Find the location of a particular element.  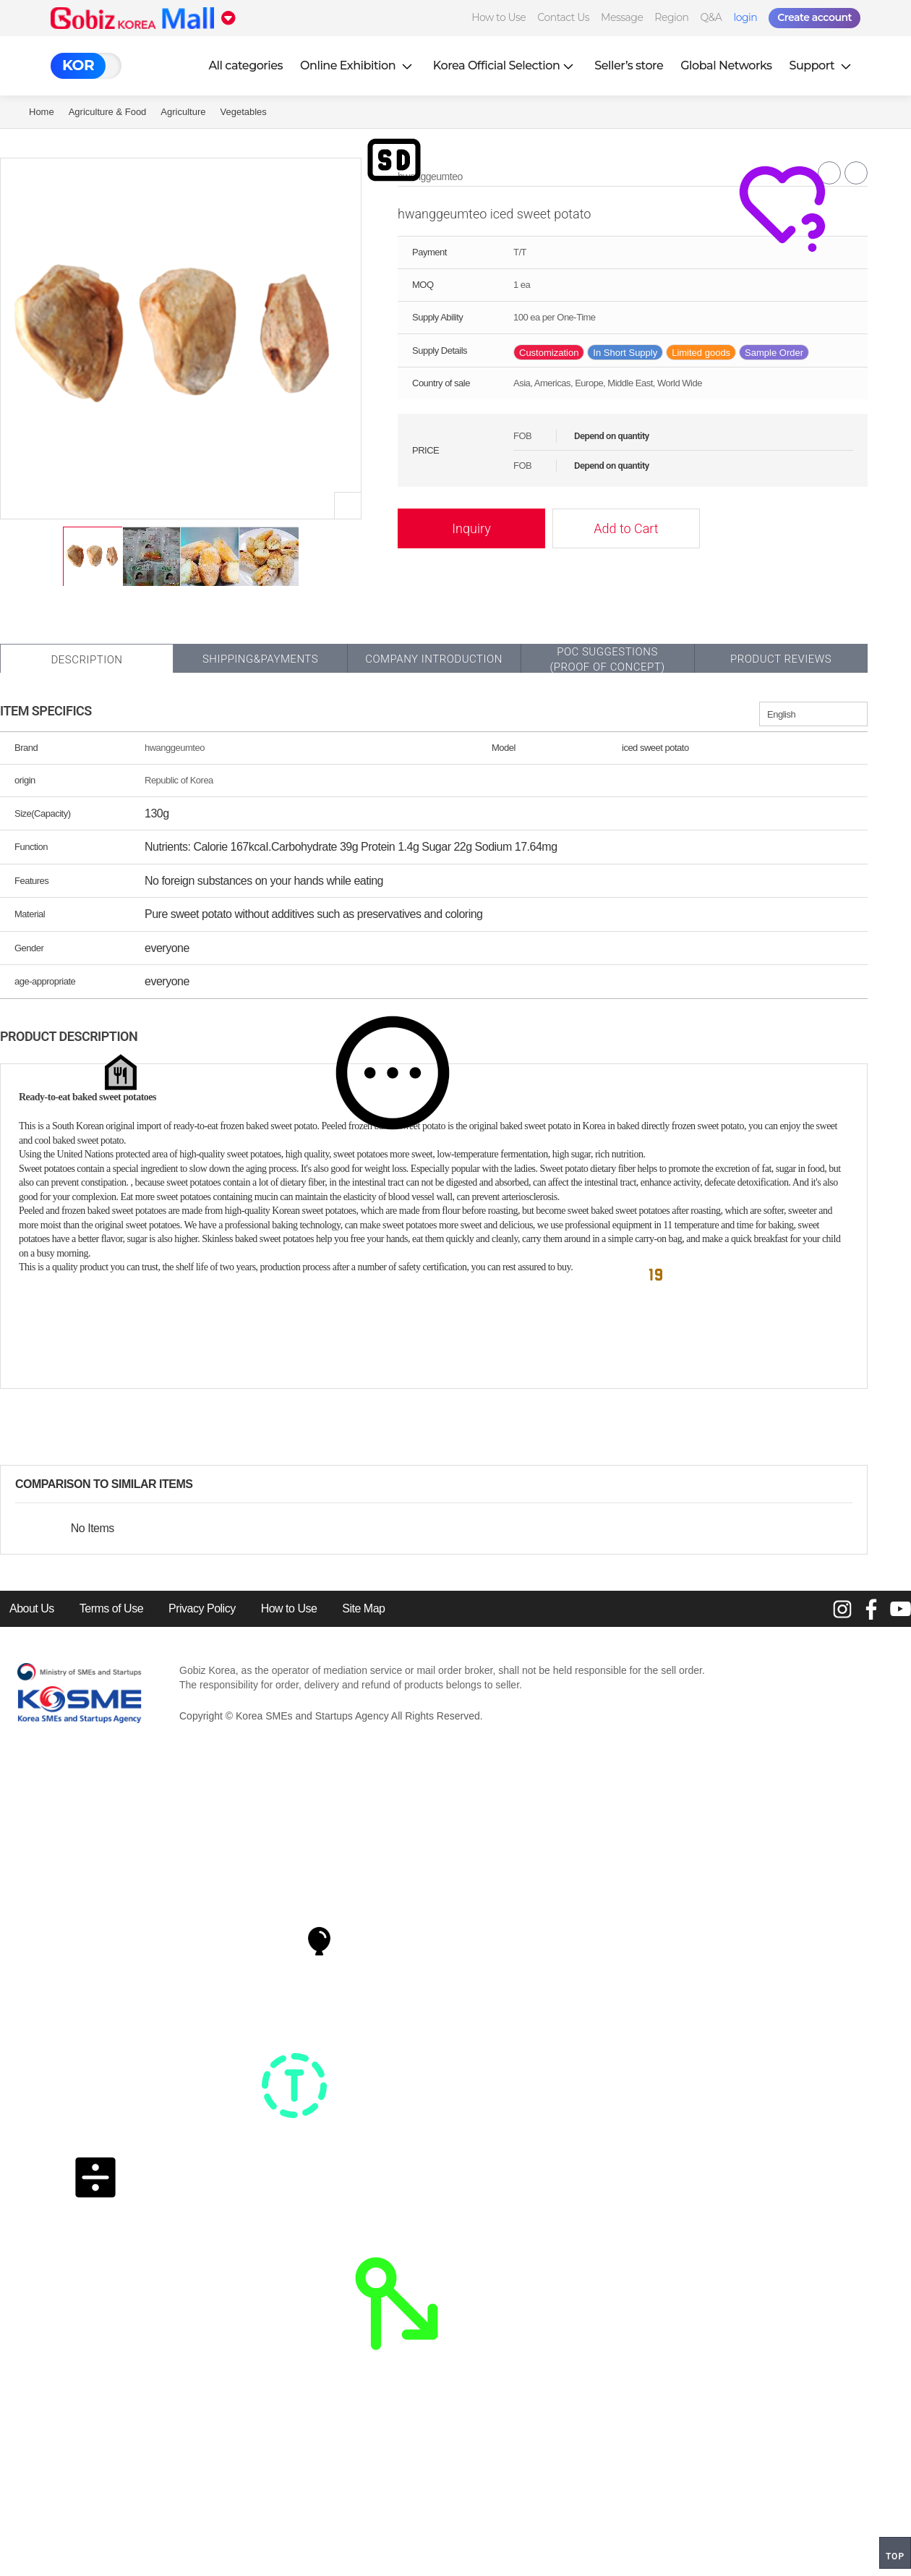

indicates 19 items or notifications is located at coordinates (655, 1275).